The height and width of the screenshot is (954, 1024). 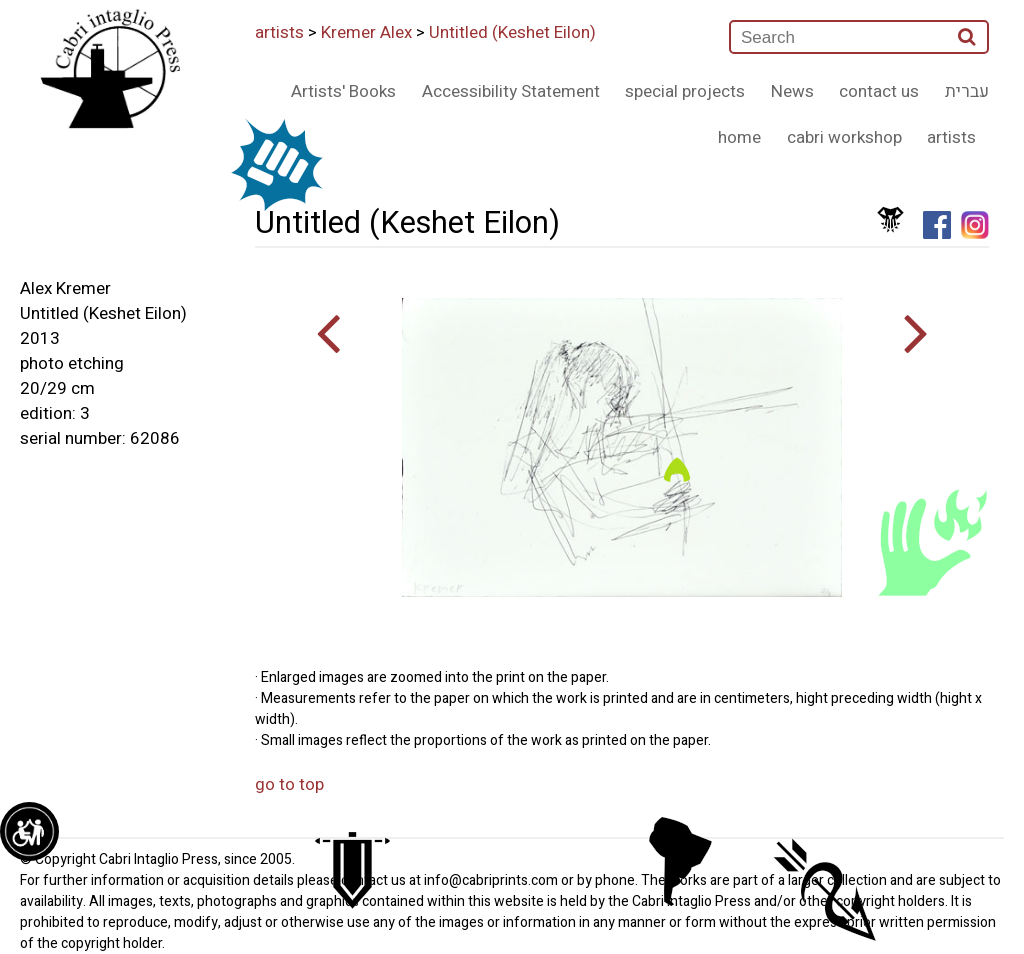 What do you see at coordinates (933, 540) in the screenshot?
I see `cast a fire spell or ability` at bounding box center [933, 540].